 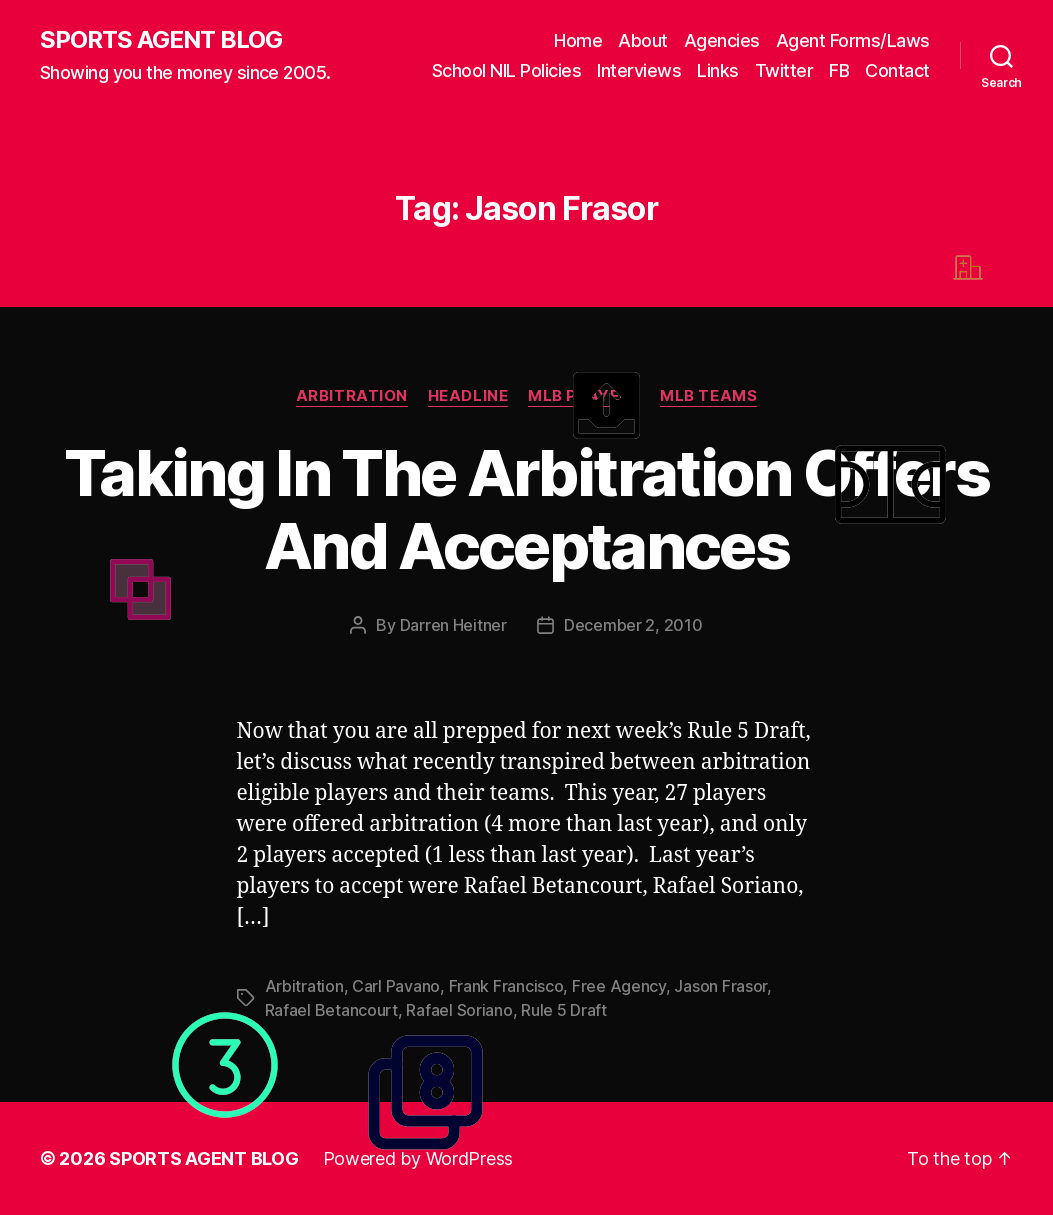 I want to click on view item 8 in a collection, so click(x=425, y=1092).